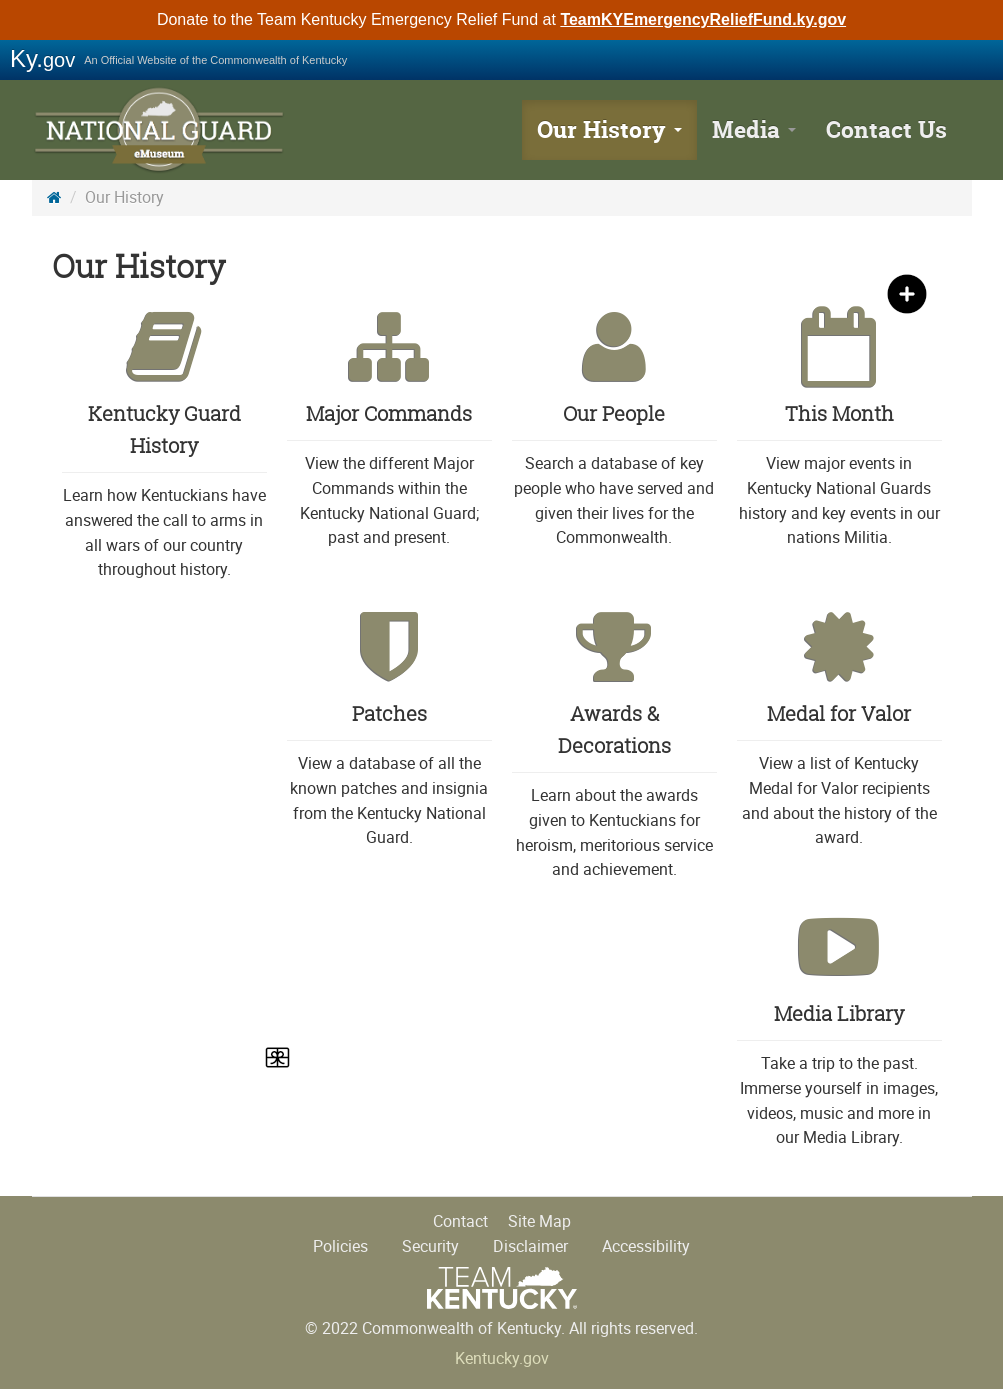 This screenshot has width=1003, height=1389. I want to click on view or send a gift, so click(277, 1057).